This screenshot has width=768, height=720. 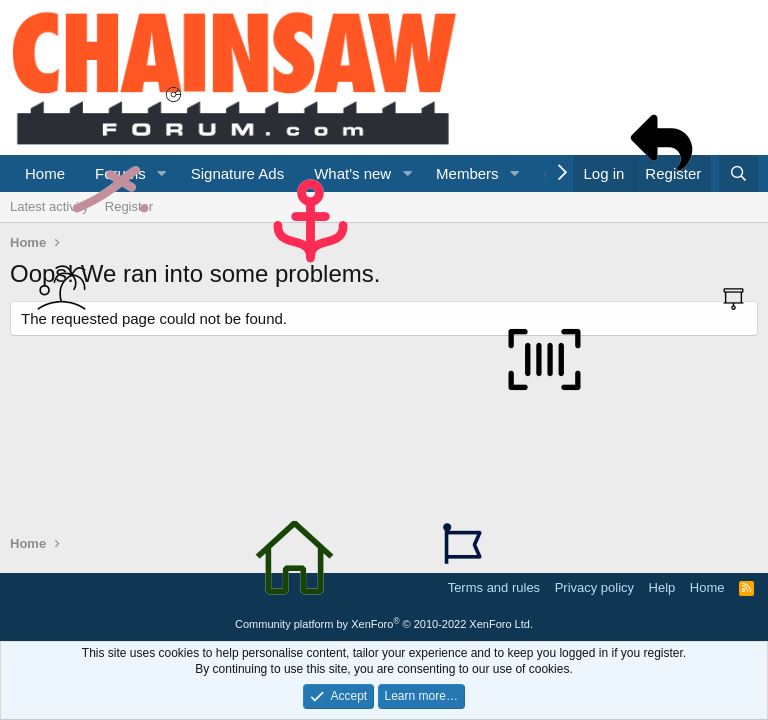 What do you see at coordinates (661, 143) in the screenshot?
I see `reply to a message` at bounding box center [661, 143].